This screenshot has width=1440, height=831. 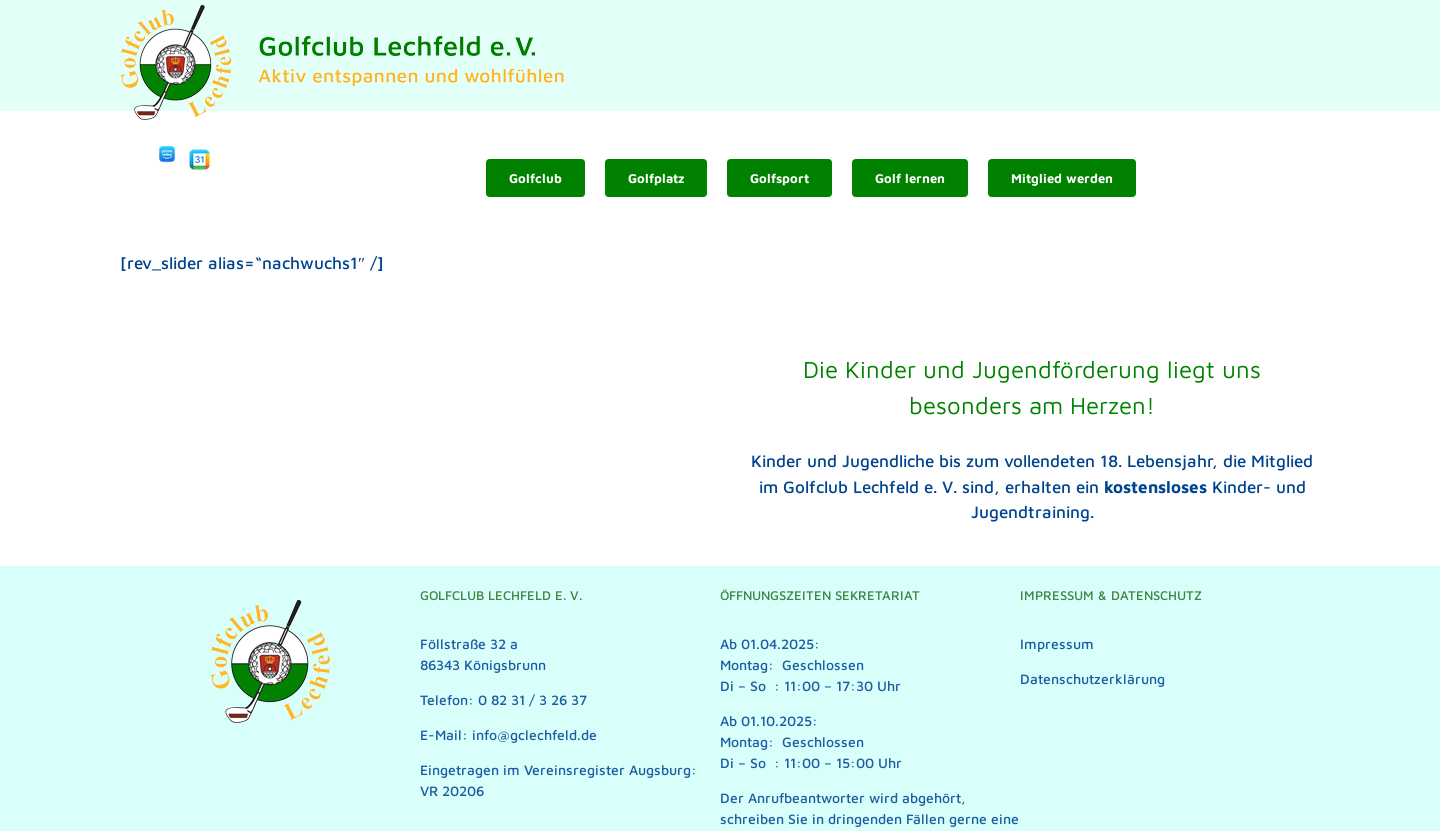 I want to click on open Google Calendar app, so click(x=199, y=159).